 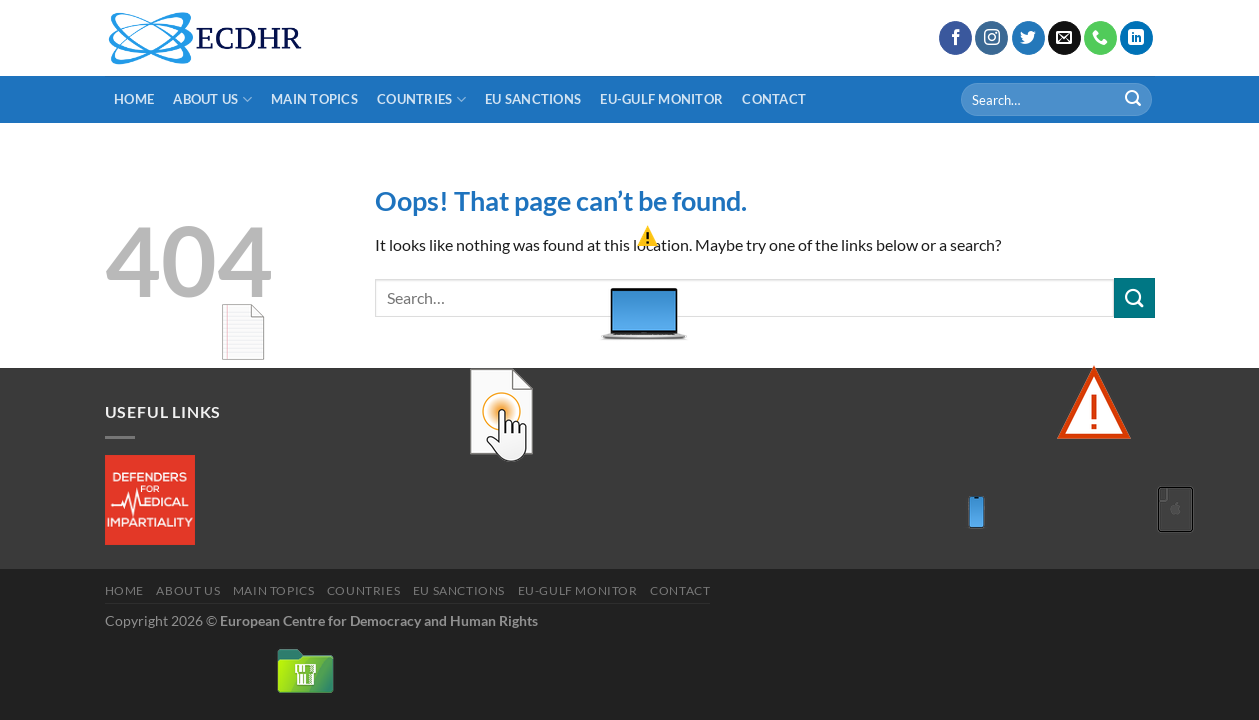 What do you see at coordinates (501, 411) in the screenshot?
I see `select or click on a file` at bounding box center [501, 411].